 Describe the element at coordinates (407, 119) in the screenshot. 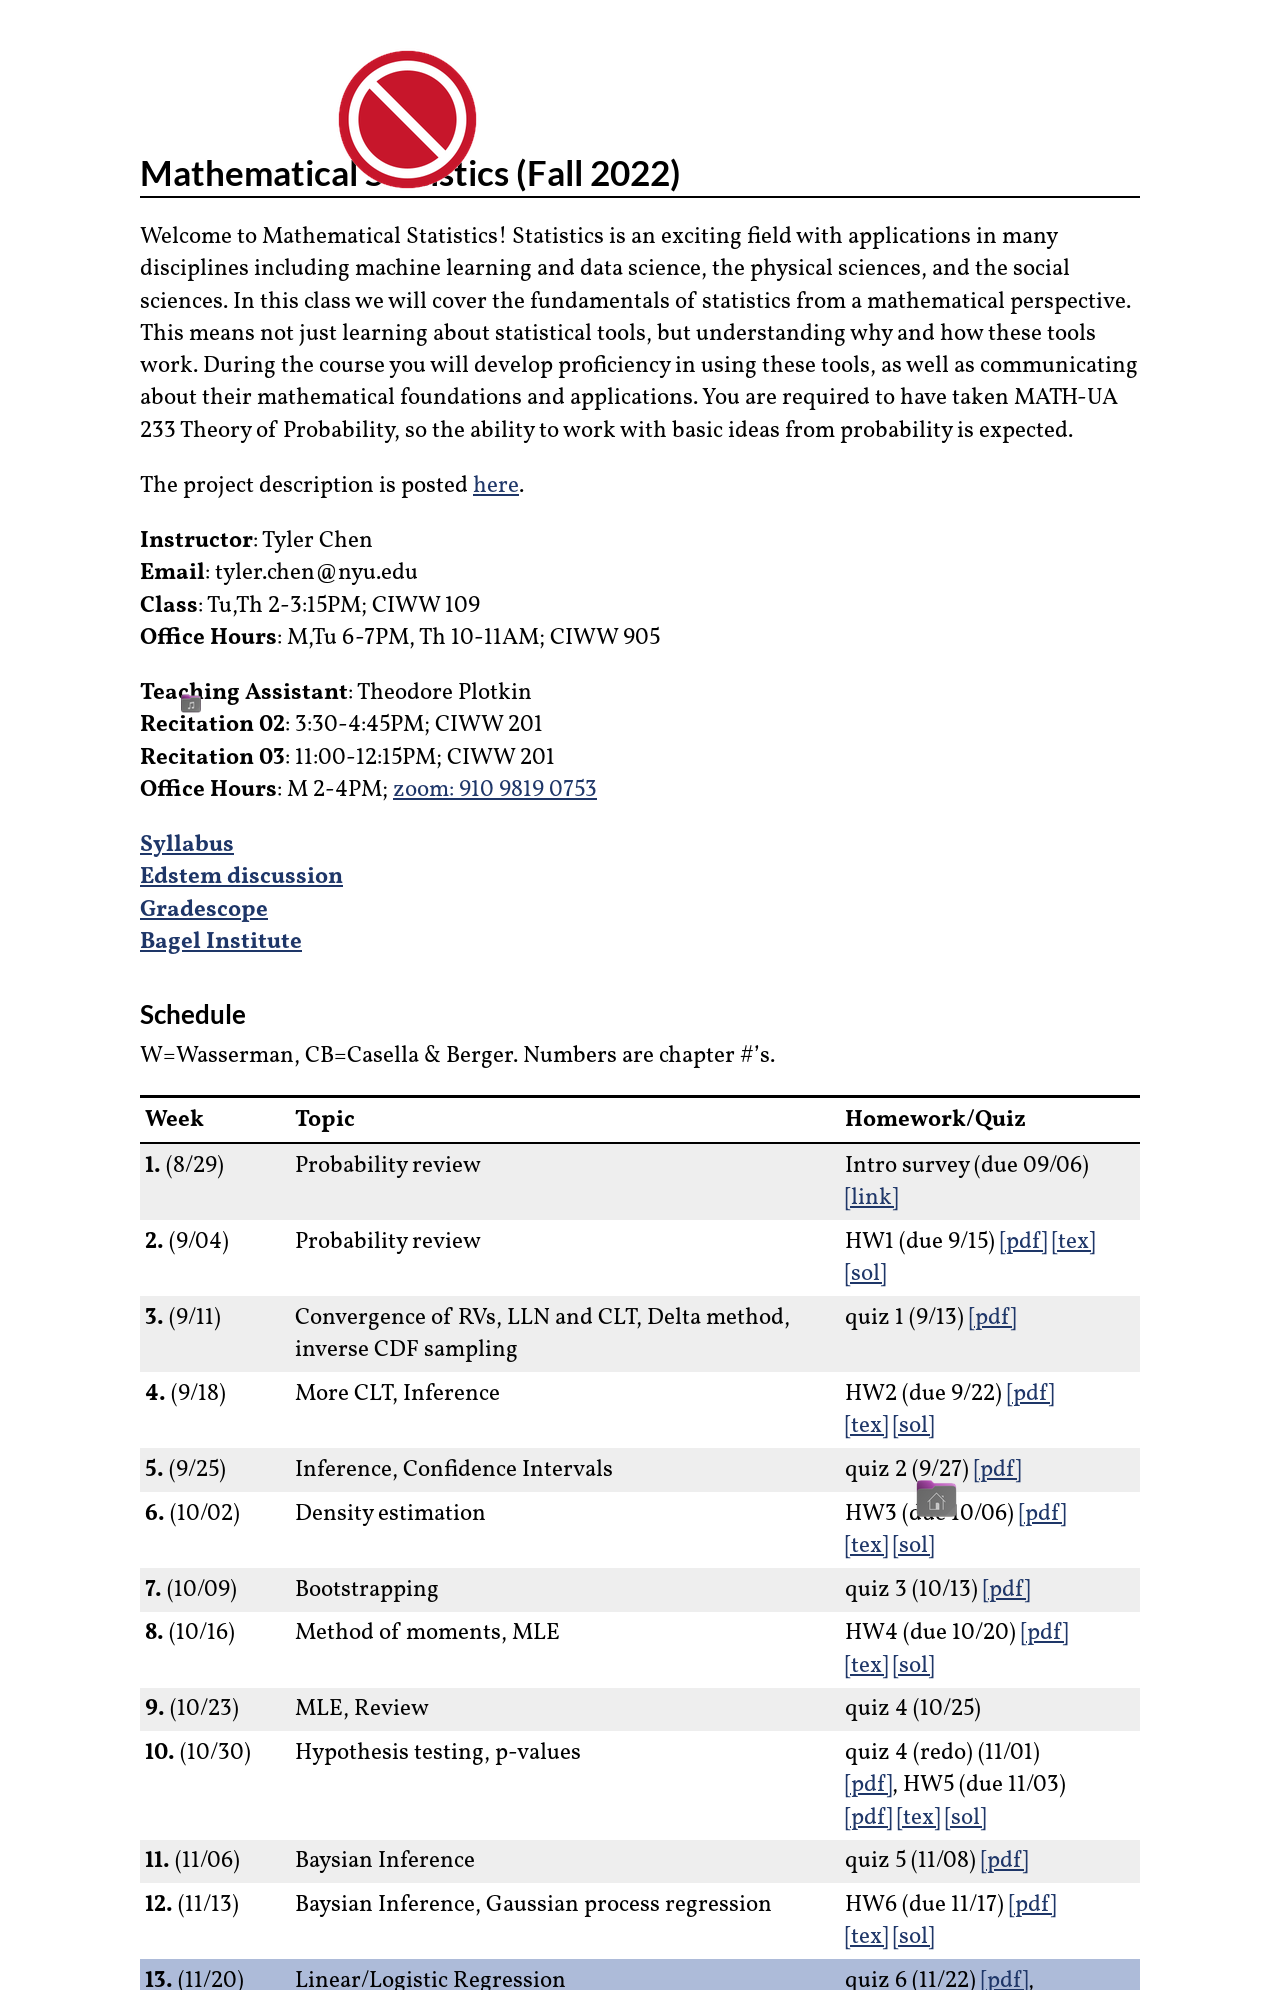

I see `remove a group or team` at that location.